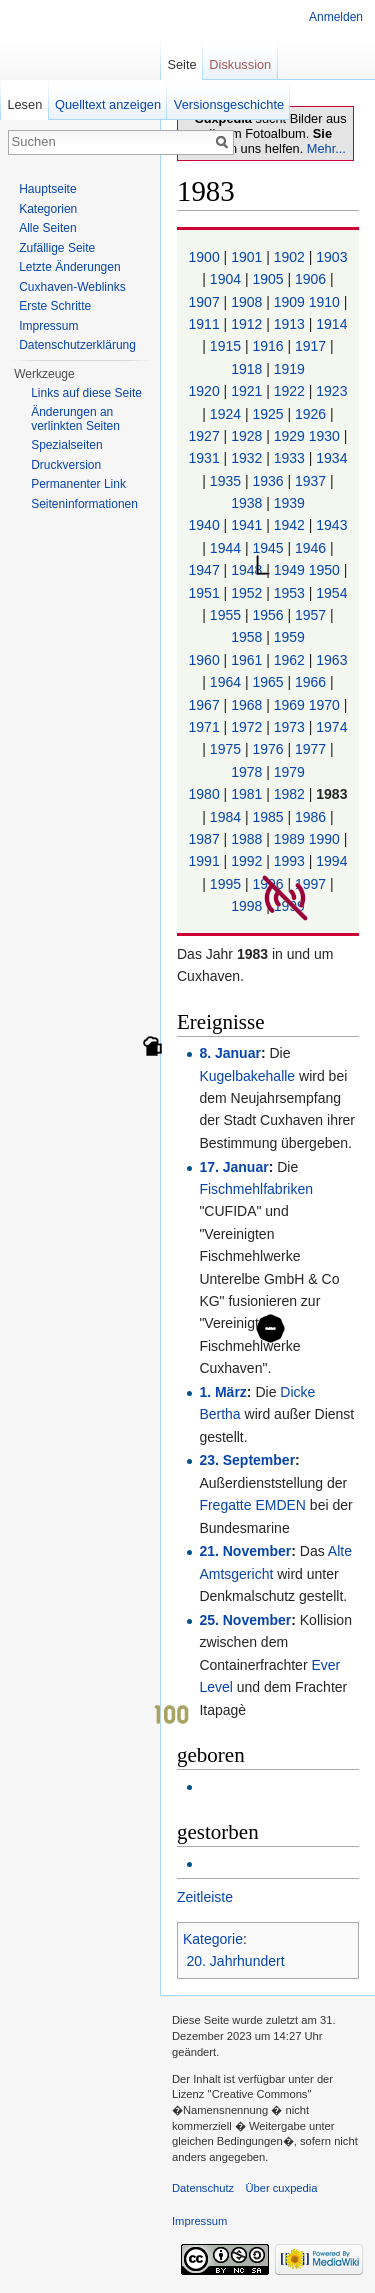 The width and height of the screenshot is (375, 2293). What do you see at coordinates (270, 1328) in the screenshot?
I see `remove or delete an item` at bounding box center [270, 1328].